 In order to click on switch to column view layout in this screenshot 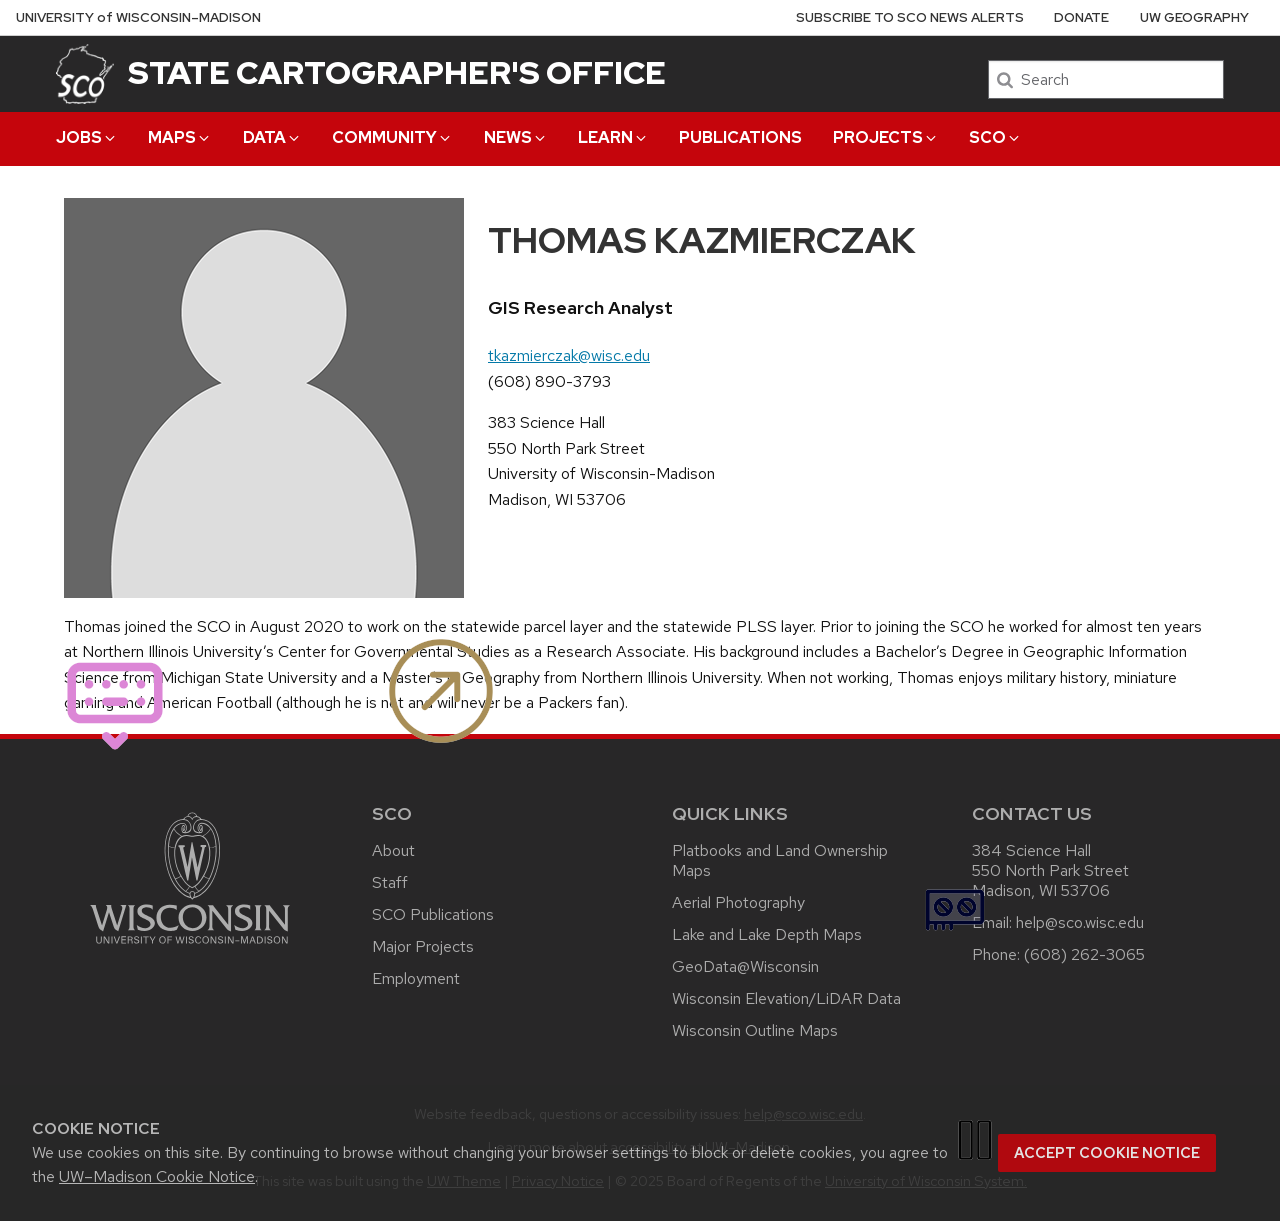, I will do `click(975, 1140)`.